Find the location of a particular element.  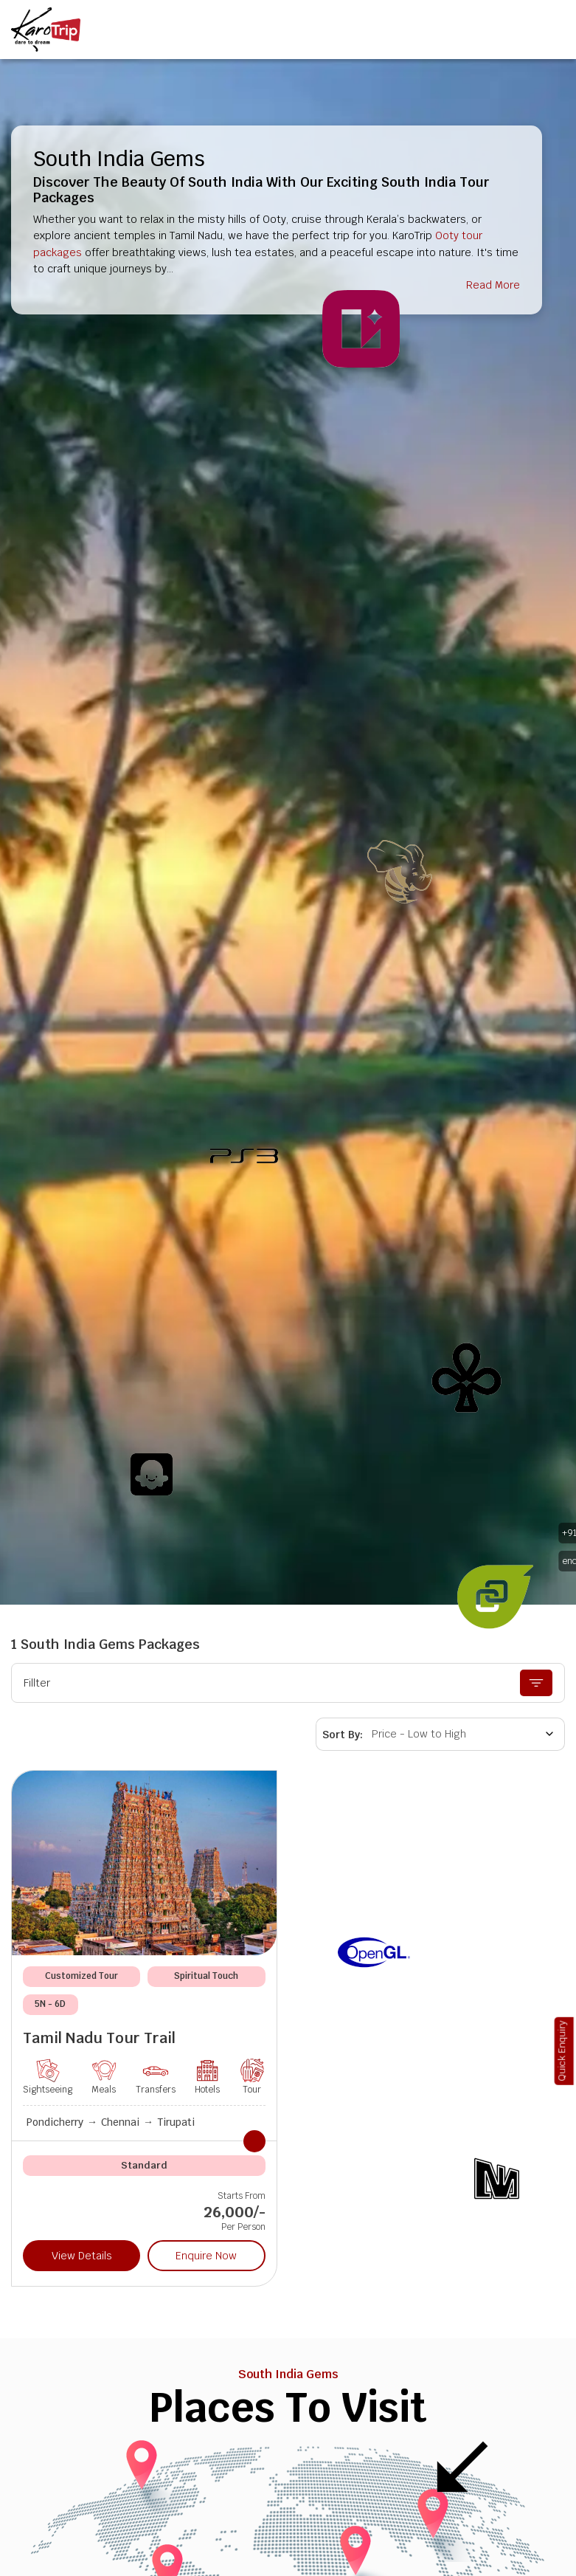

PlayStation 3 brand logo is located at coordinates (244, 1156).